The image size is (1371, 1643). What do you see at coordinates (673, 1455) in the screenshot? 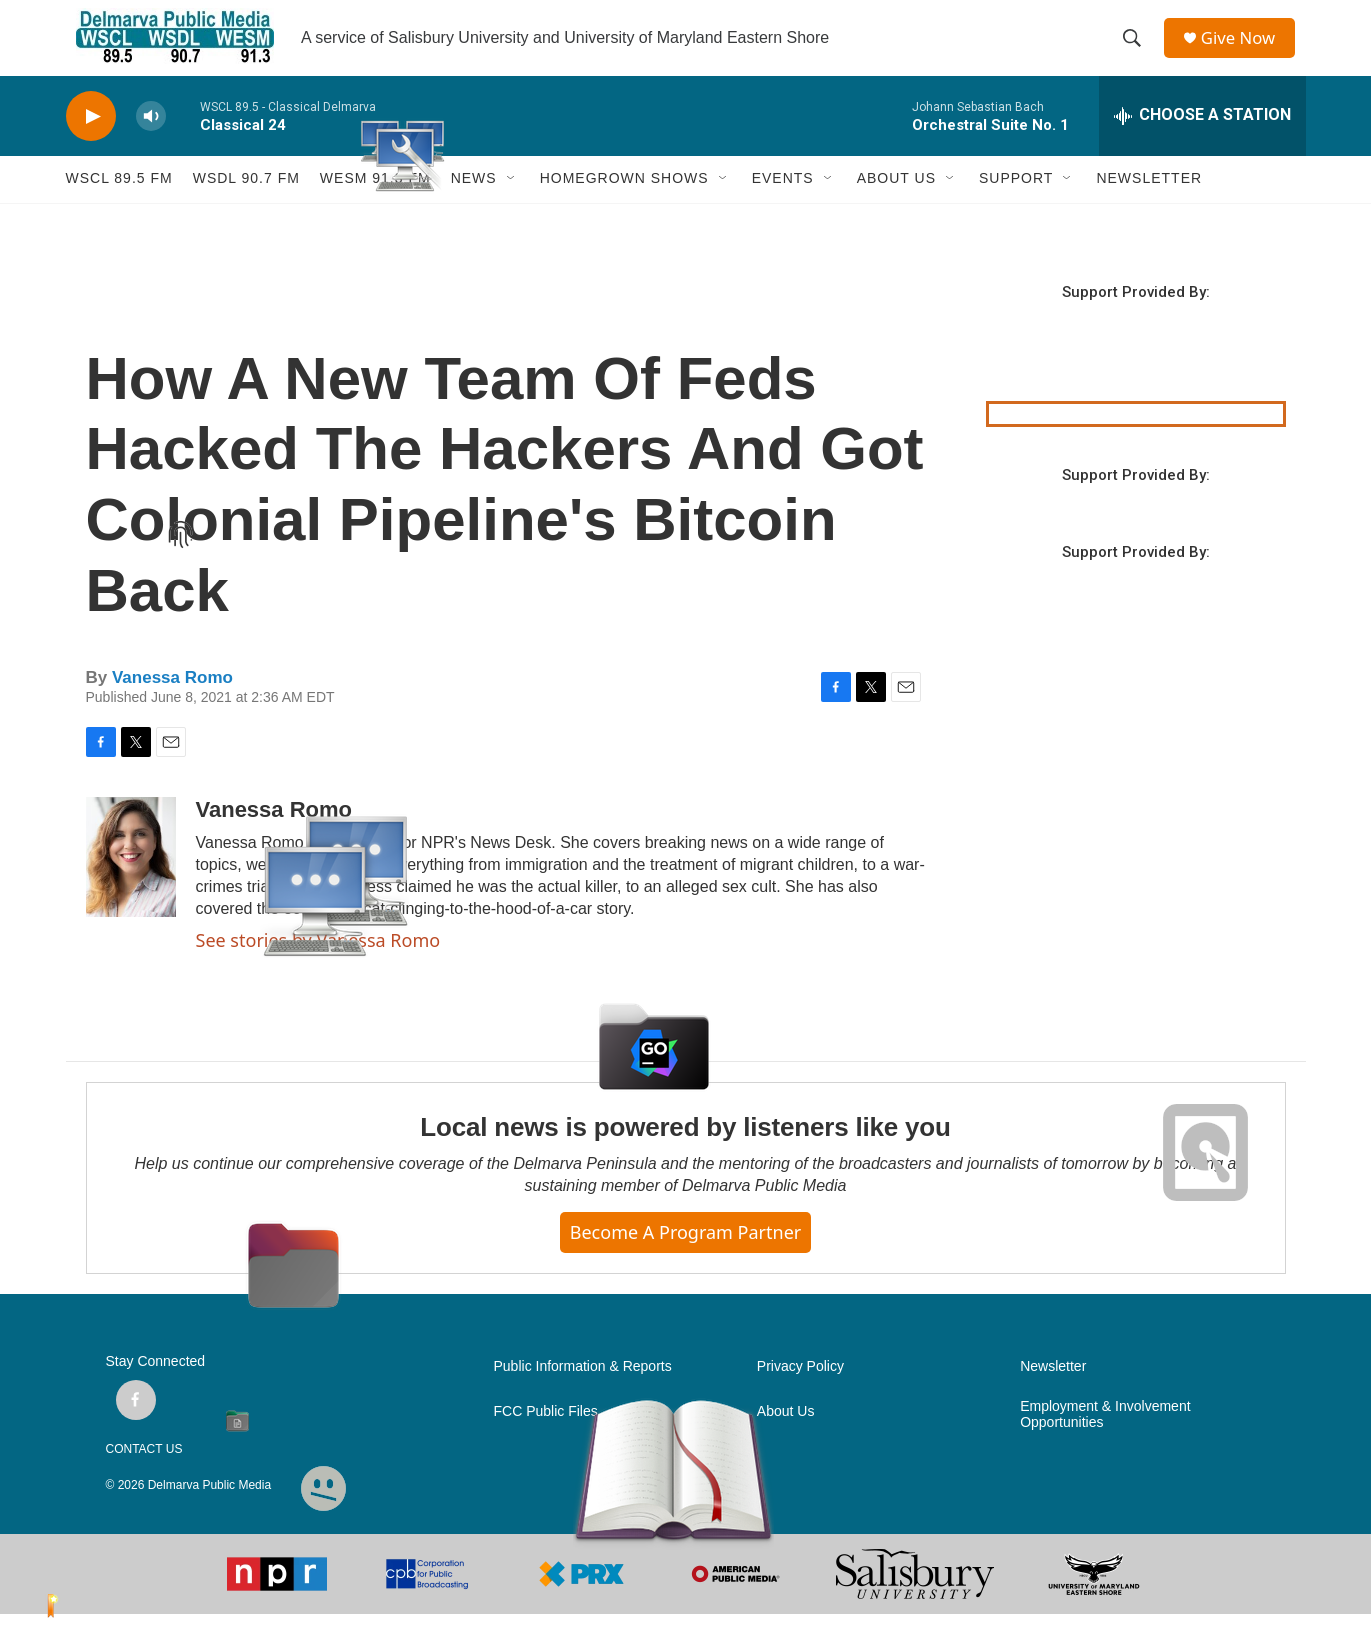
I see `open the dictionary application` at bounding box center [673, 1455].